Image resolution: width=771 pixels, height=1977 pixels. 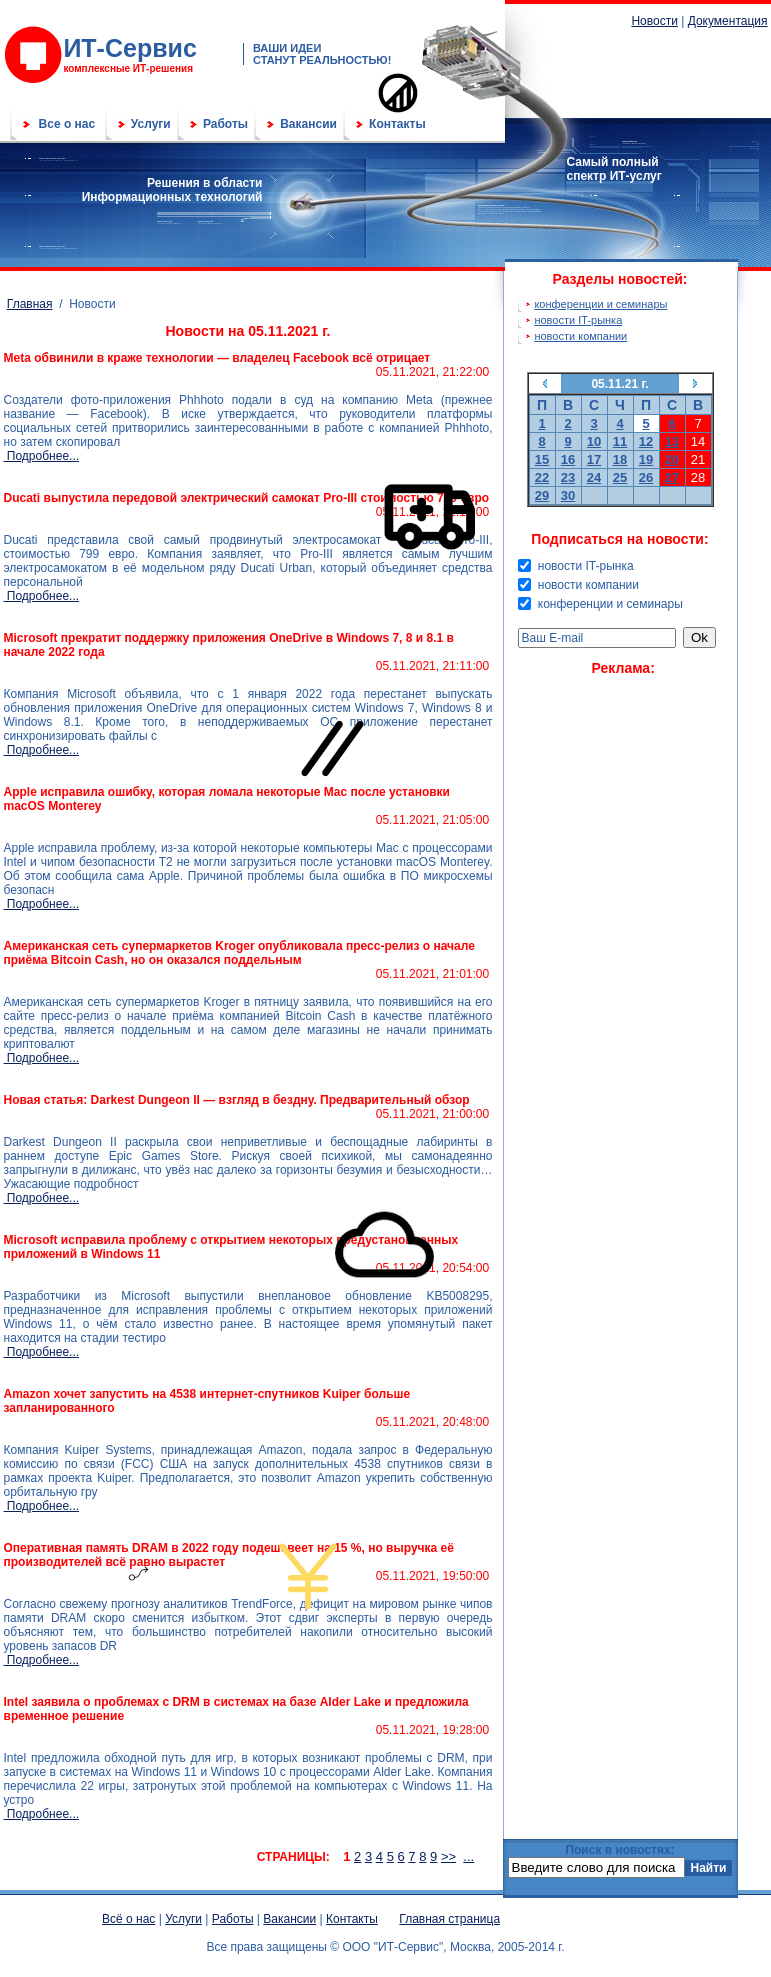 What do you see at coordinates (398, 93) in the screenshot?
I see `toggle half-tone or contrast display mode` at bounding box center [398, 93].